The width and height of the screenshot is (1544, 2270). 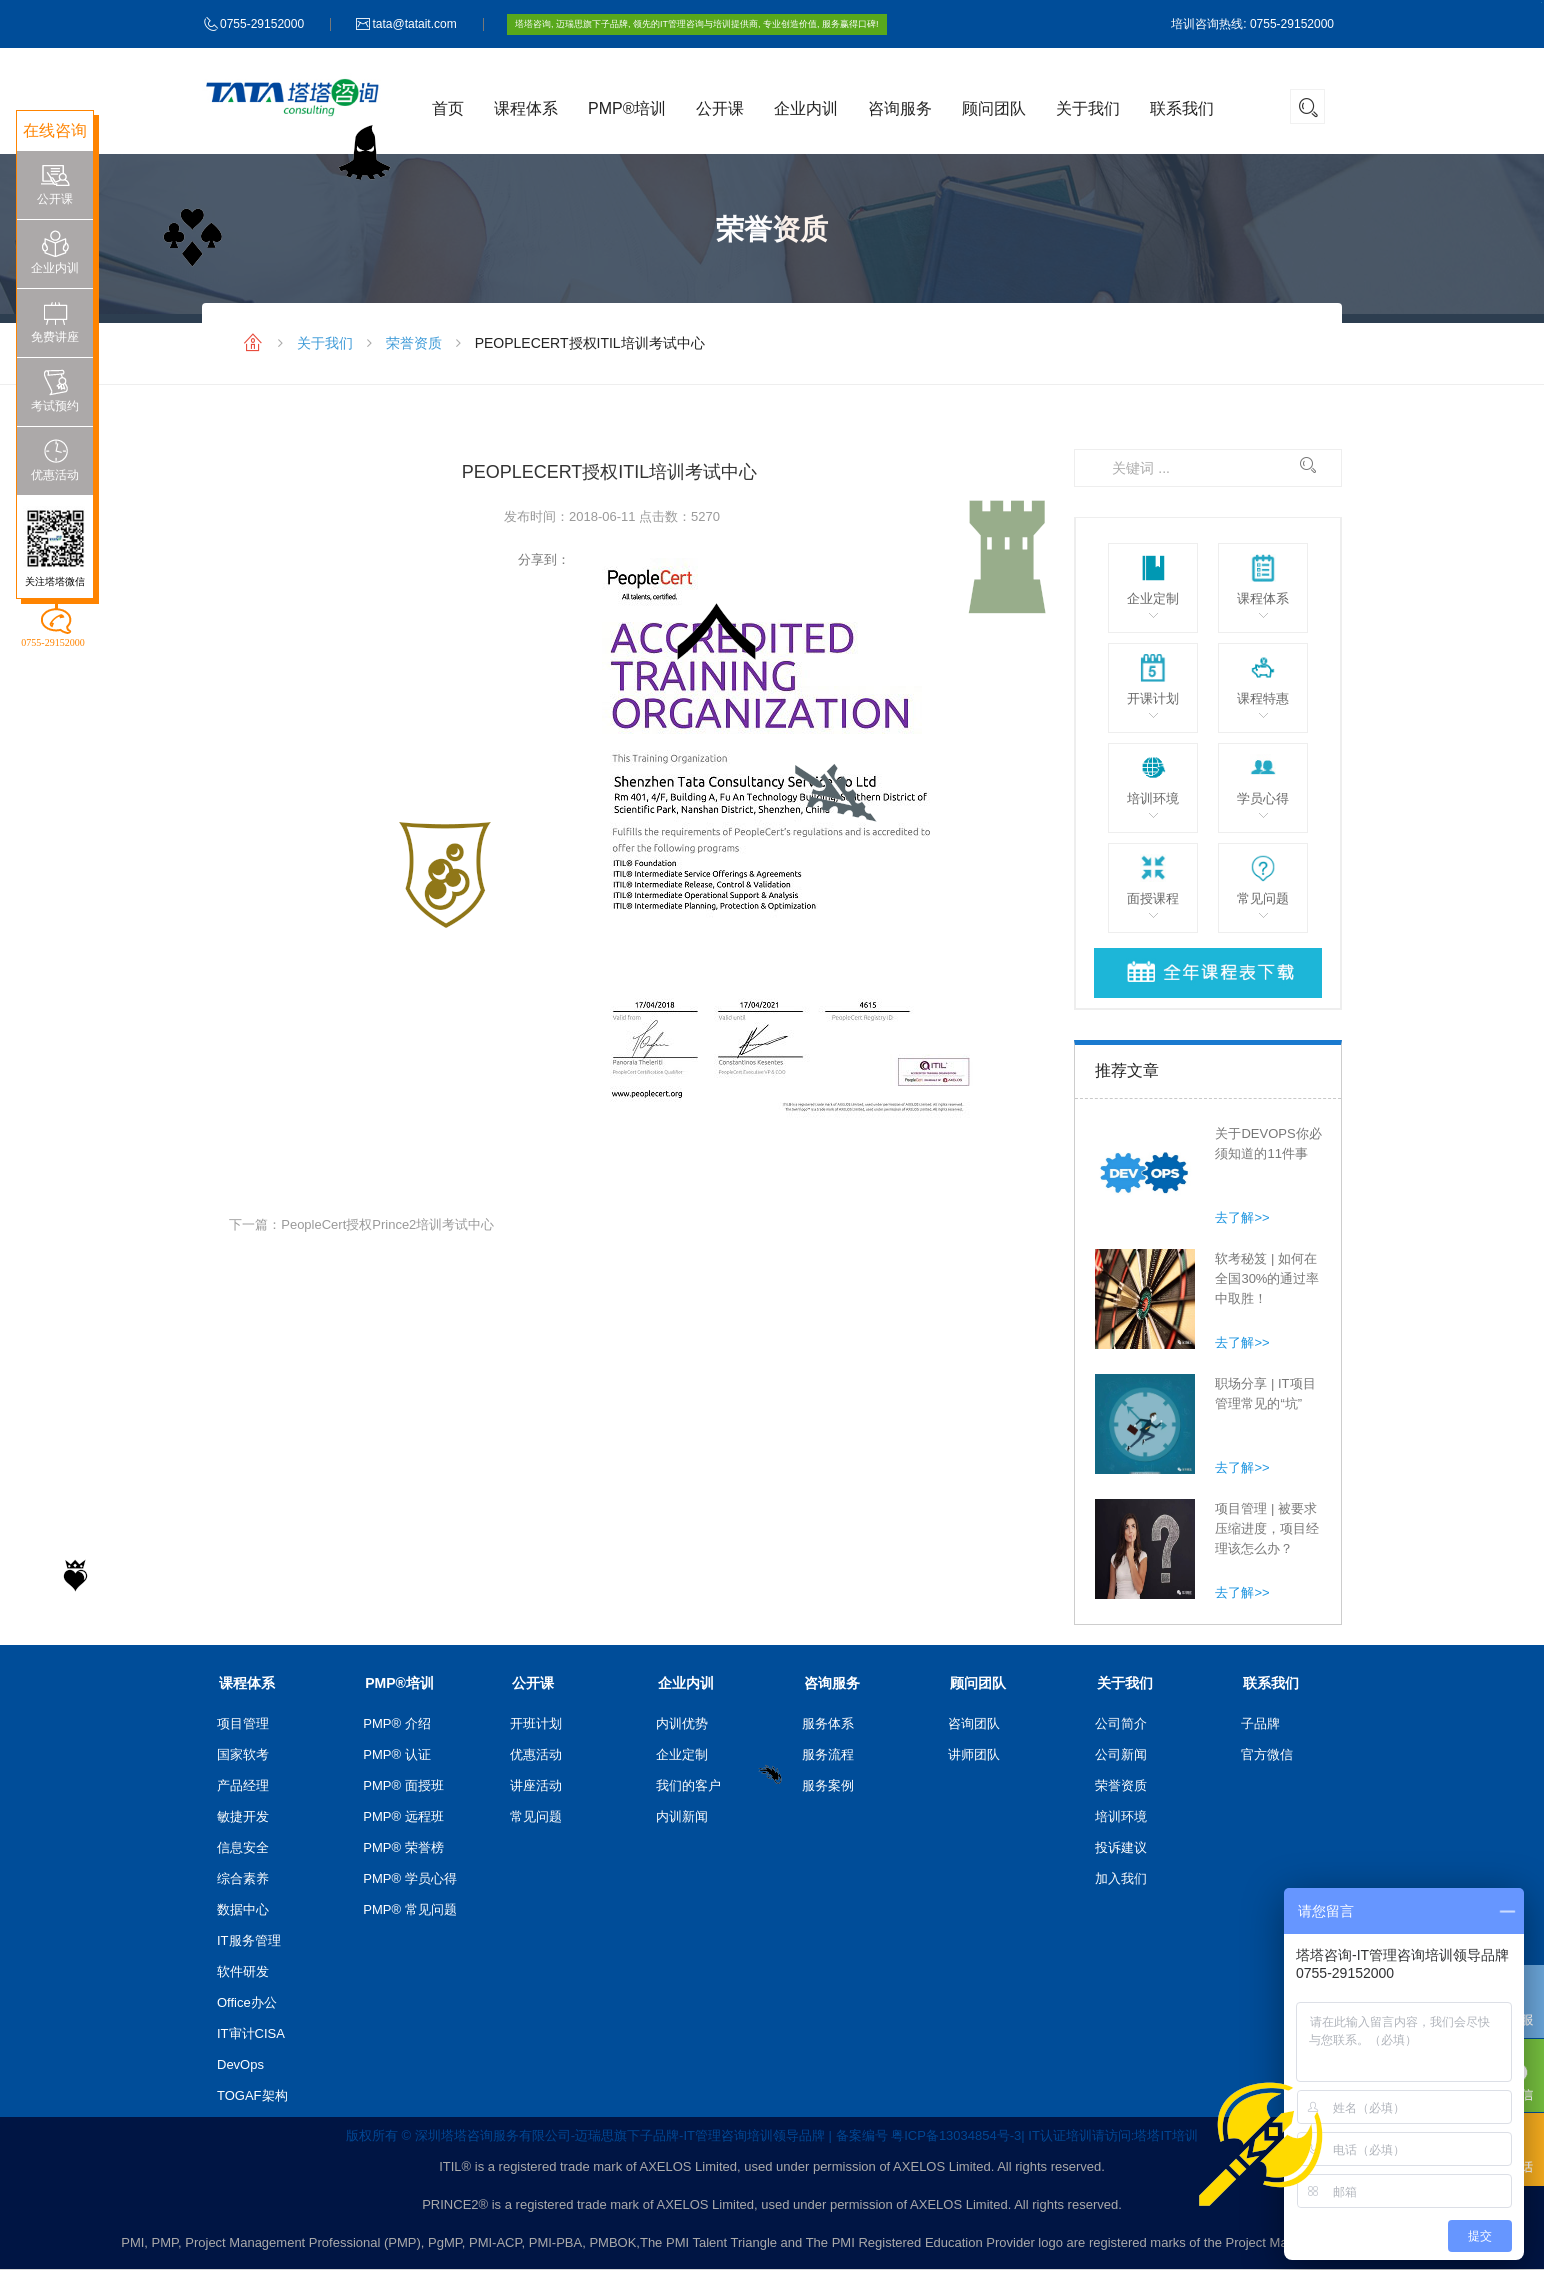 What do you see at coordinates (1262, 2142) in the screenshot?
I see `select axe weapon or tool` at bounding box center [1262, 2142].